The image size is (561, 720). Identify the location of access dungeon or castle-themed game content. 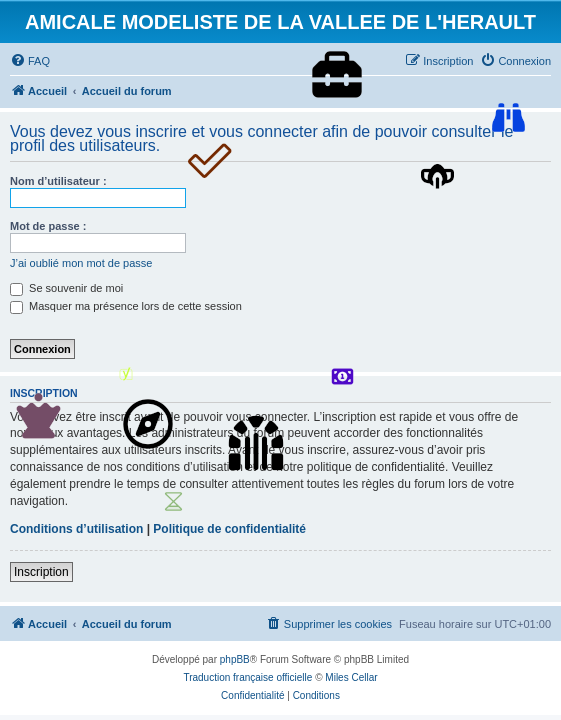
(256, 443).